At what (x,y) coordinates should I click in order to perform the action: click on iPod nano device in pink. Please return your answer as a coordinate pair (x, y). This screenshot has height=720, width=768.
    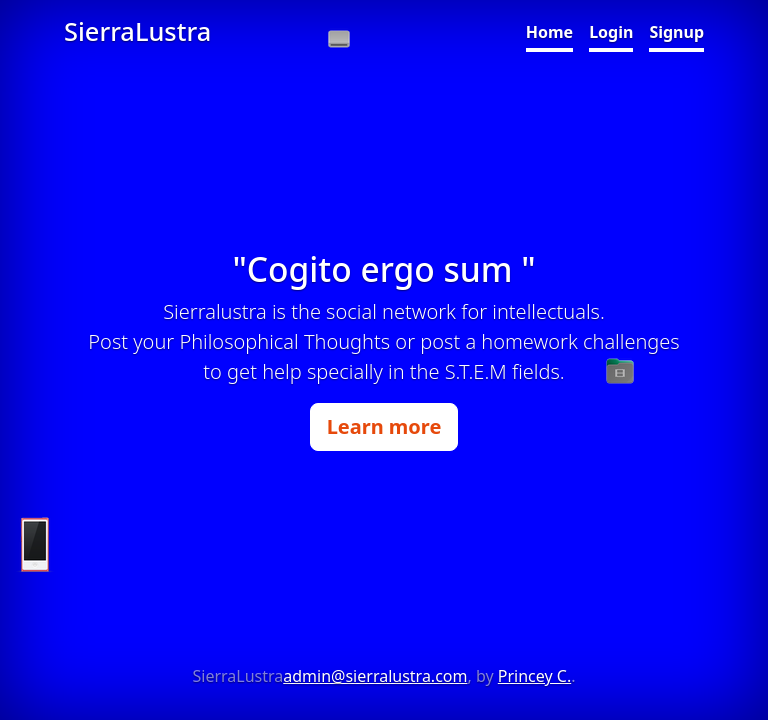
    Looking at the image, I should click on (35, 545).